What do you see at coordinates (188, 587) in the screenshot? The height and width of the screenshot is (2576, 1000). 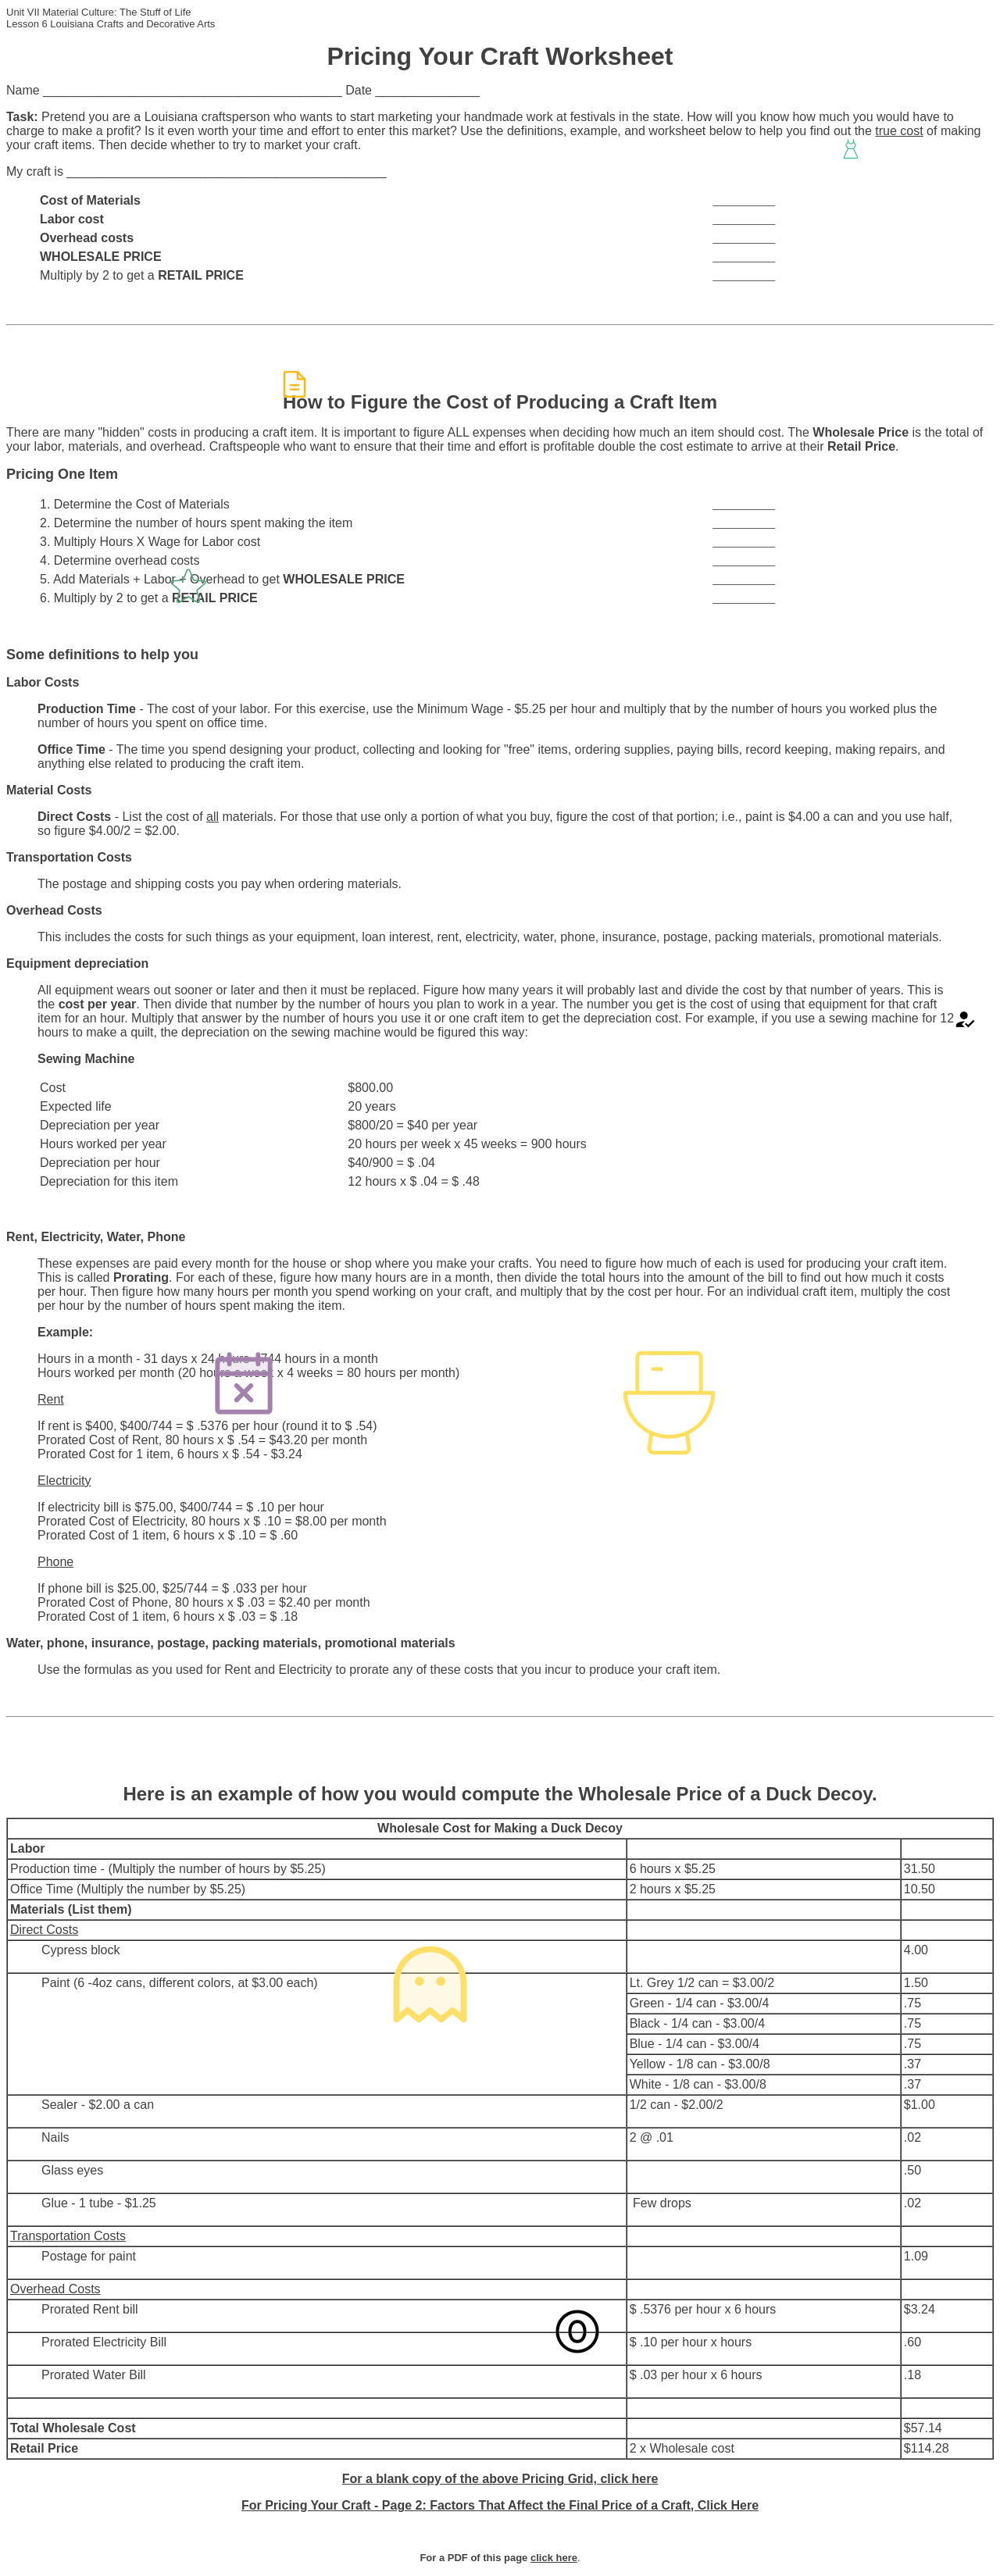 I see `add to favorites` at bounding box center [188, 587].